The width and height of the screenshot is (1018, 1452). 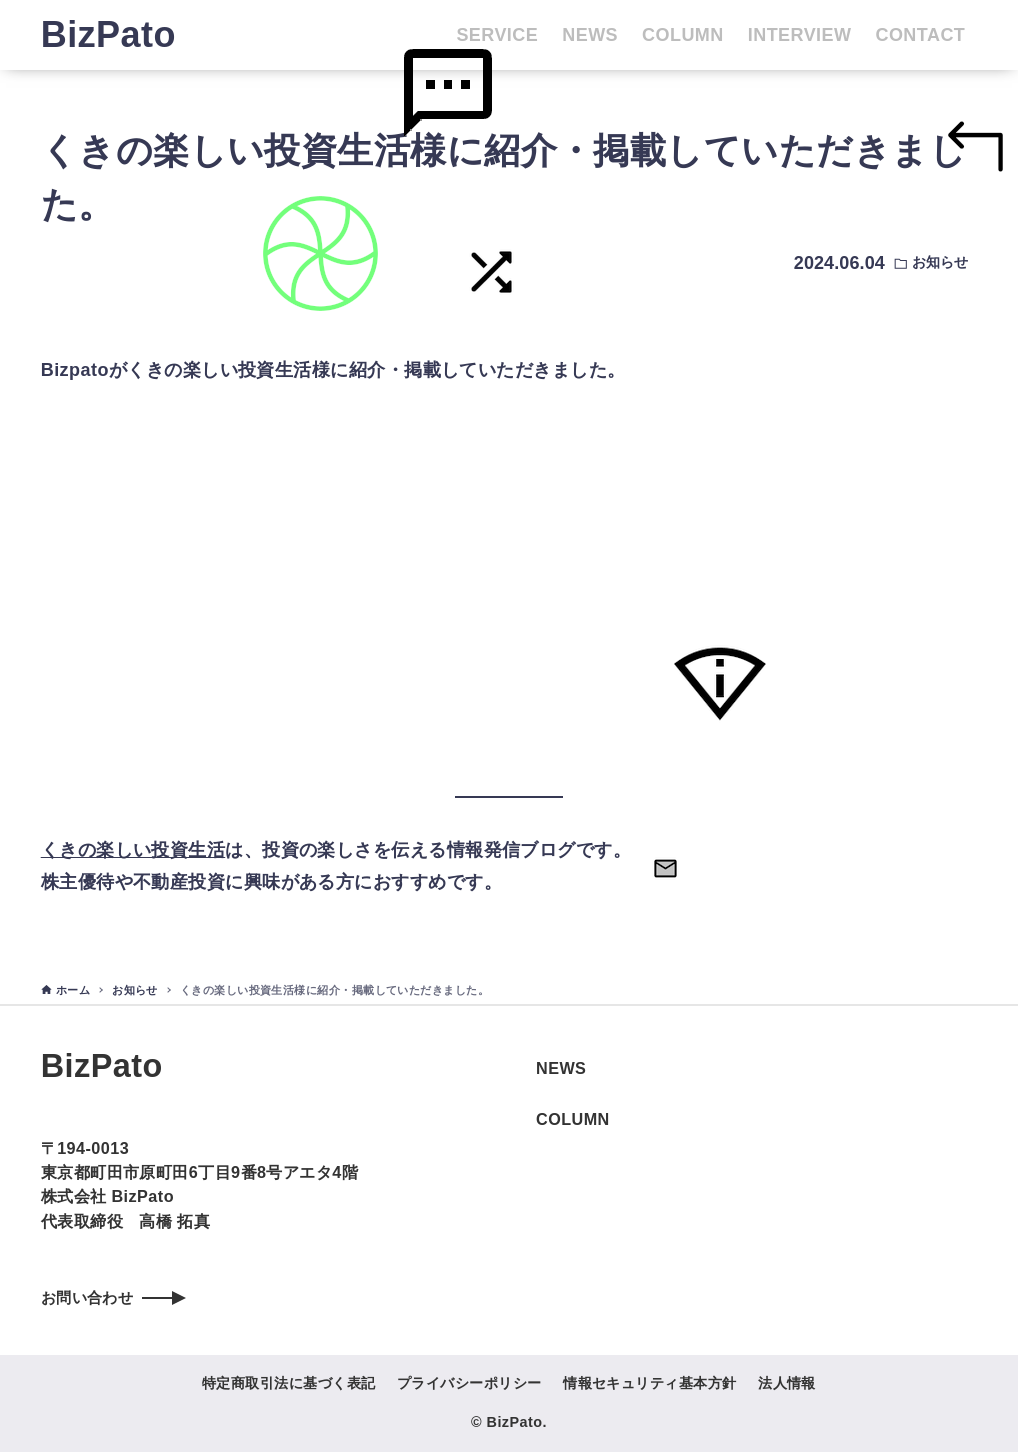 I want to click on open text messages, so click(x=448, y=93).